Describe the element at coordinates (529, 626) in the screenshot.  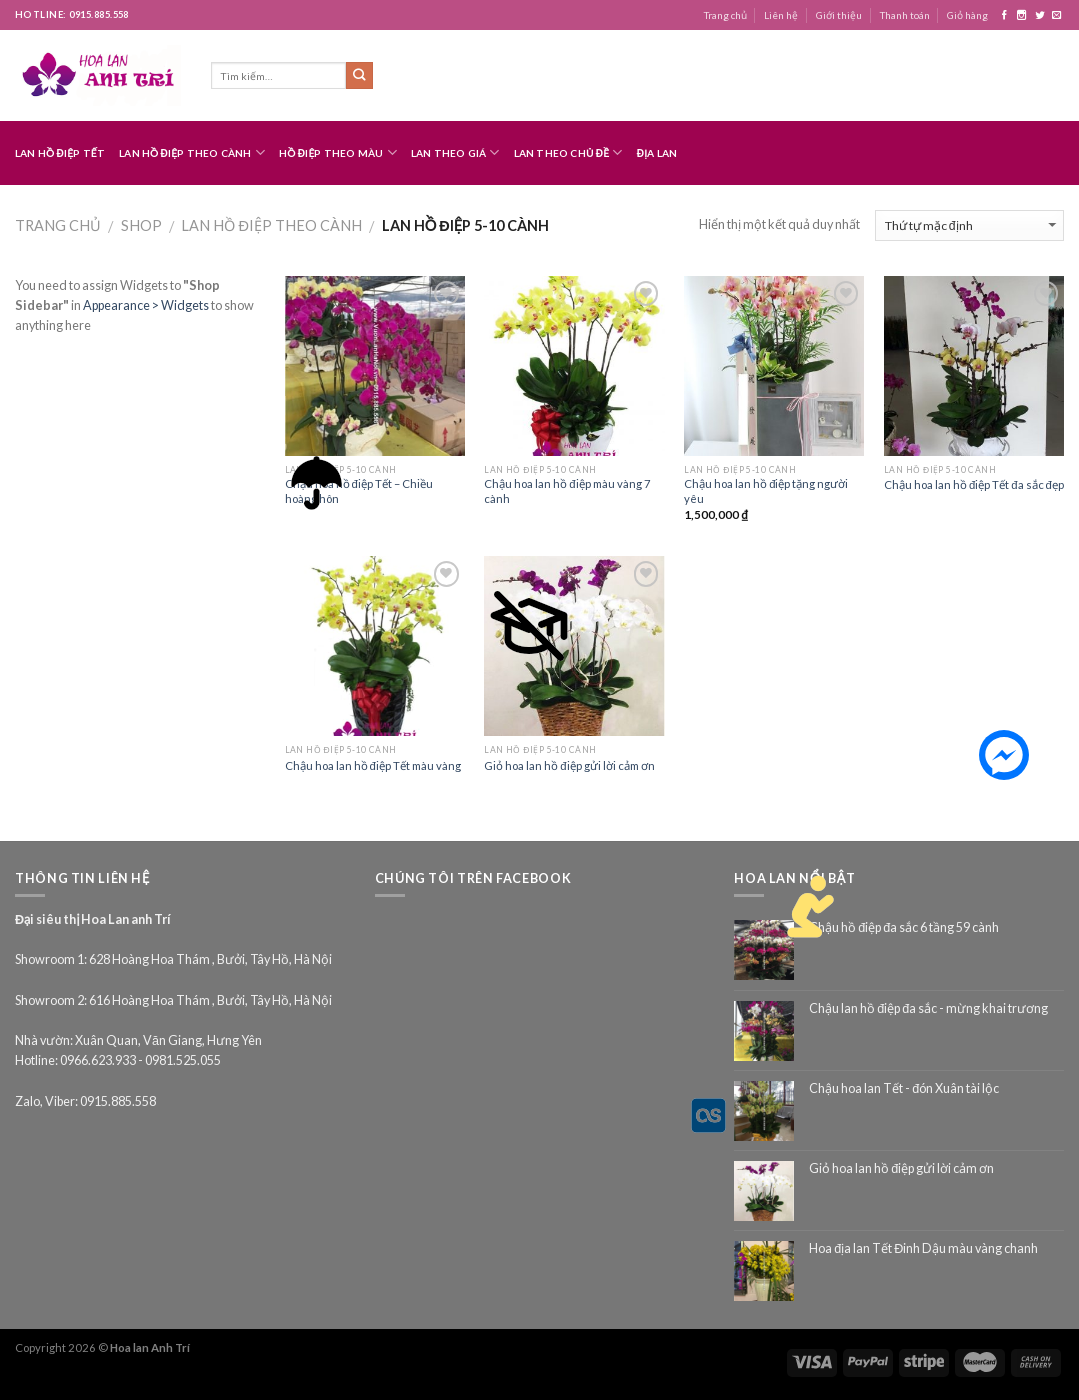
I see `school or education unavailable` at that location.